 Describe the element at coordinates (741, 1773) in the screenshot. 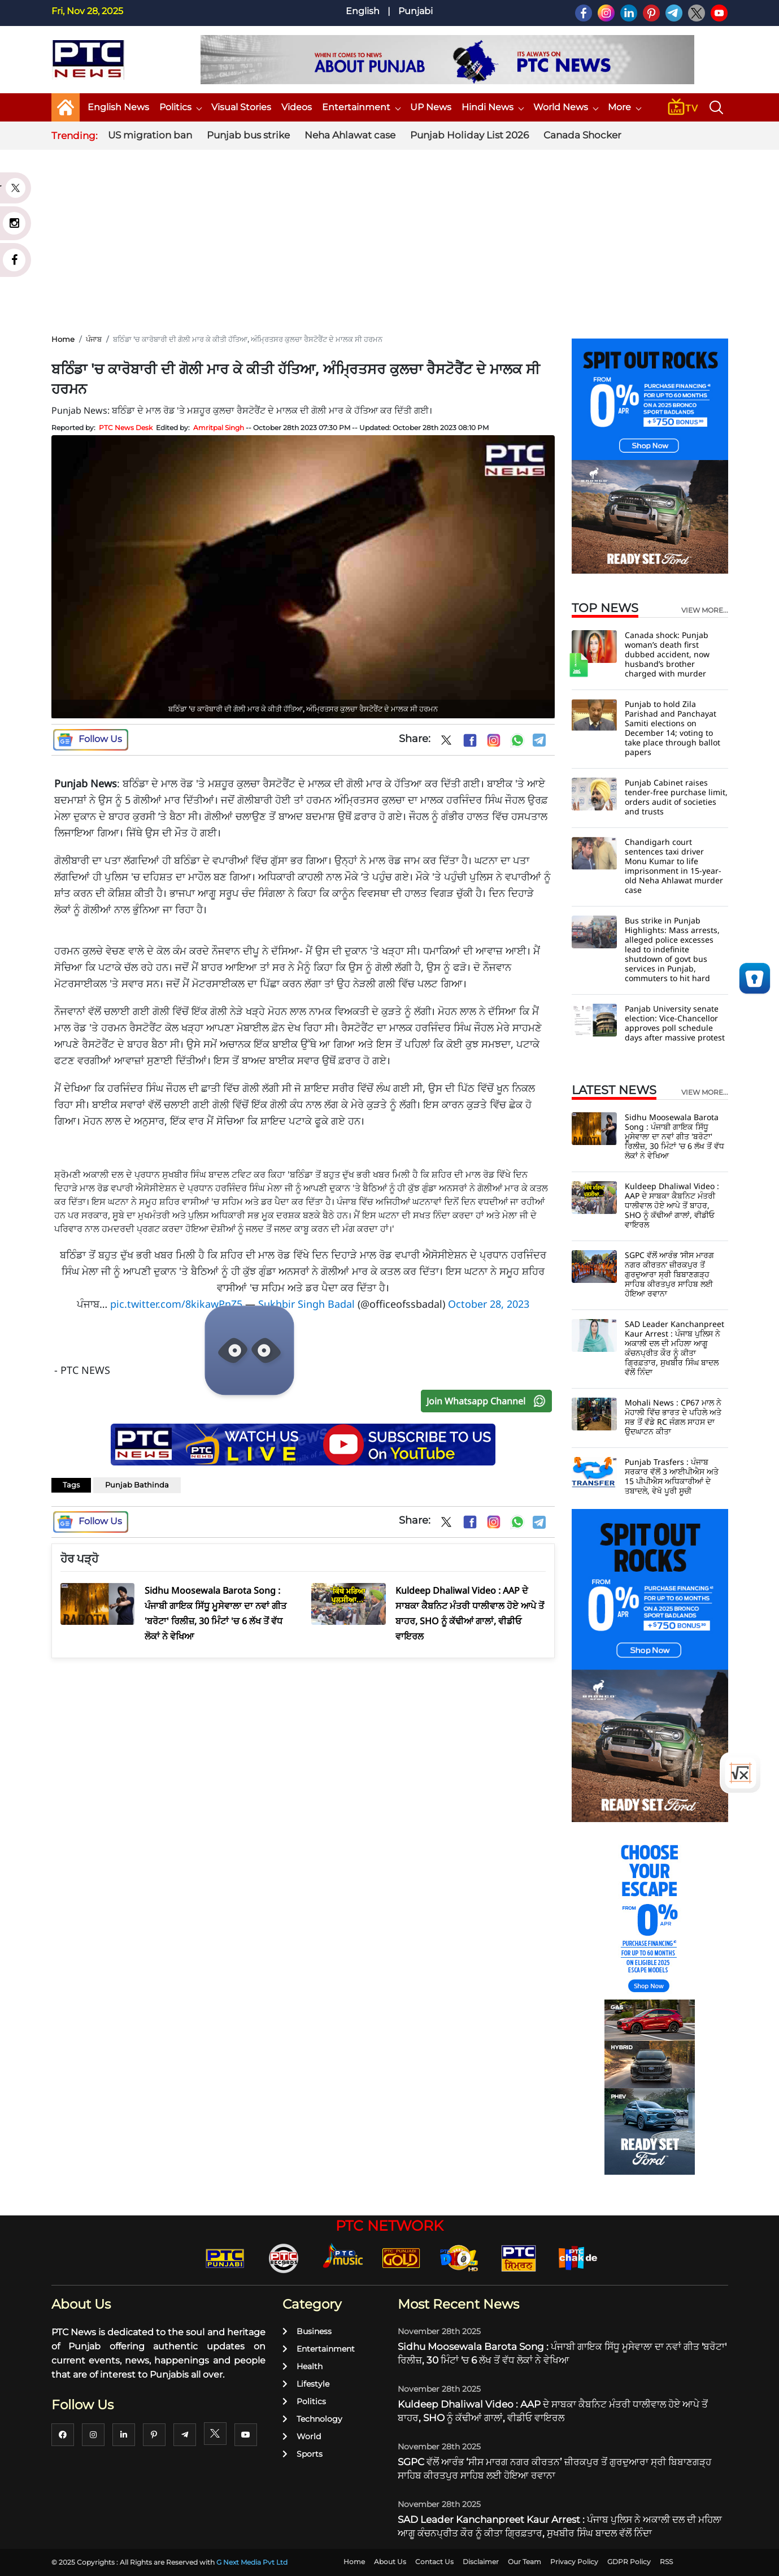

I see `open libreoffice math equation editor` at that location.